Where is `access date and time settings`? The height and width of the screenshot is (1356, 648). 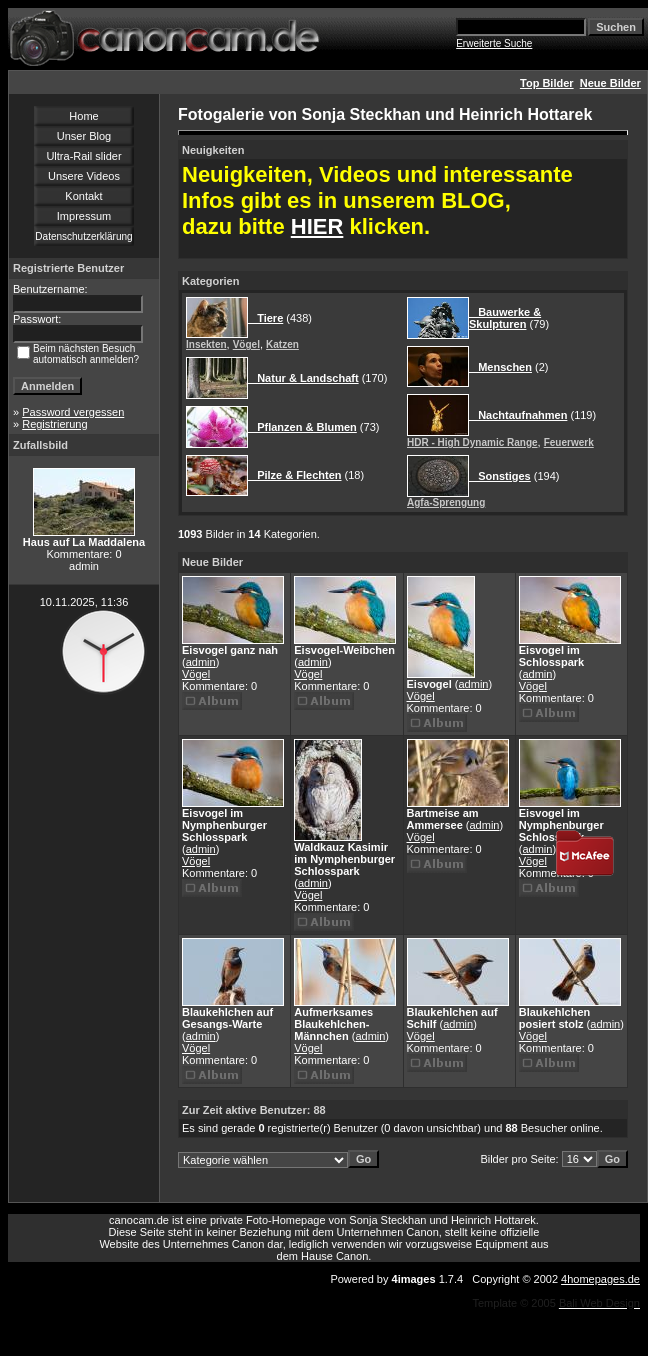 access date and time settings is located at coordinates (103, 651).